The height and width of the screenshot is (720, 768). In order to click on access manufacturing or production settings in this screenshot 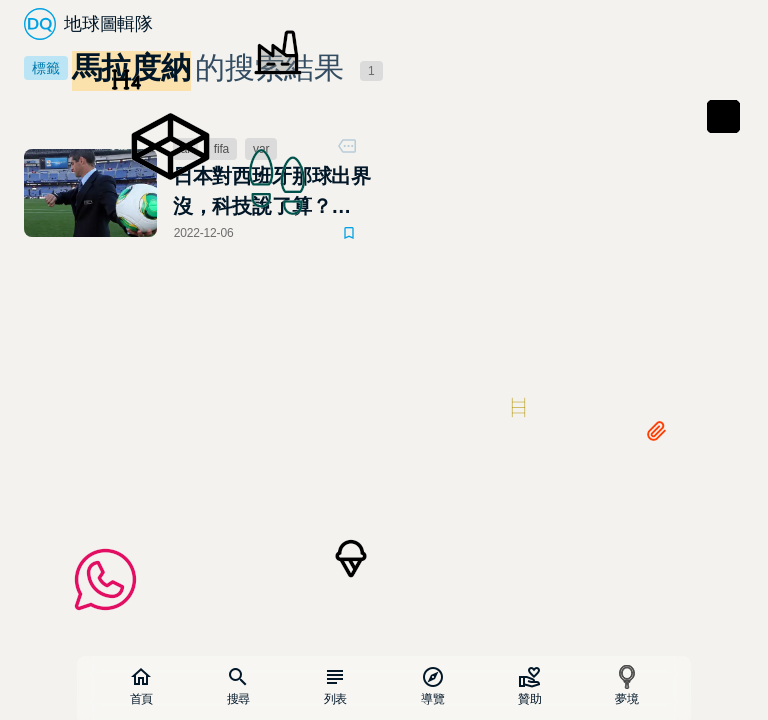, I will do `click(278, 54)`.